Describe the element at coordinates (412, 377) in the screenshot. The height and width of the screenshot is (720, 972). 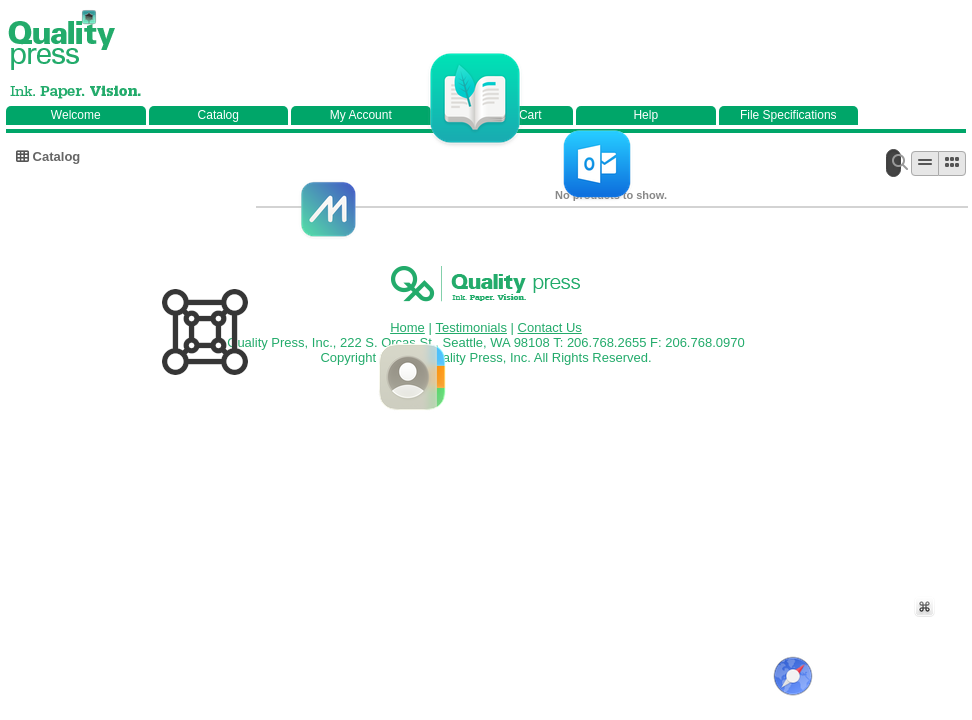
I see `open the contacts app` at that location.